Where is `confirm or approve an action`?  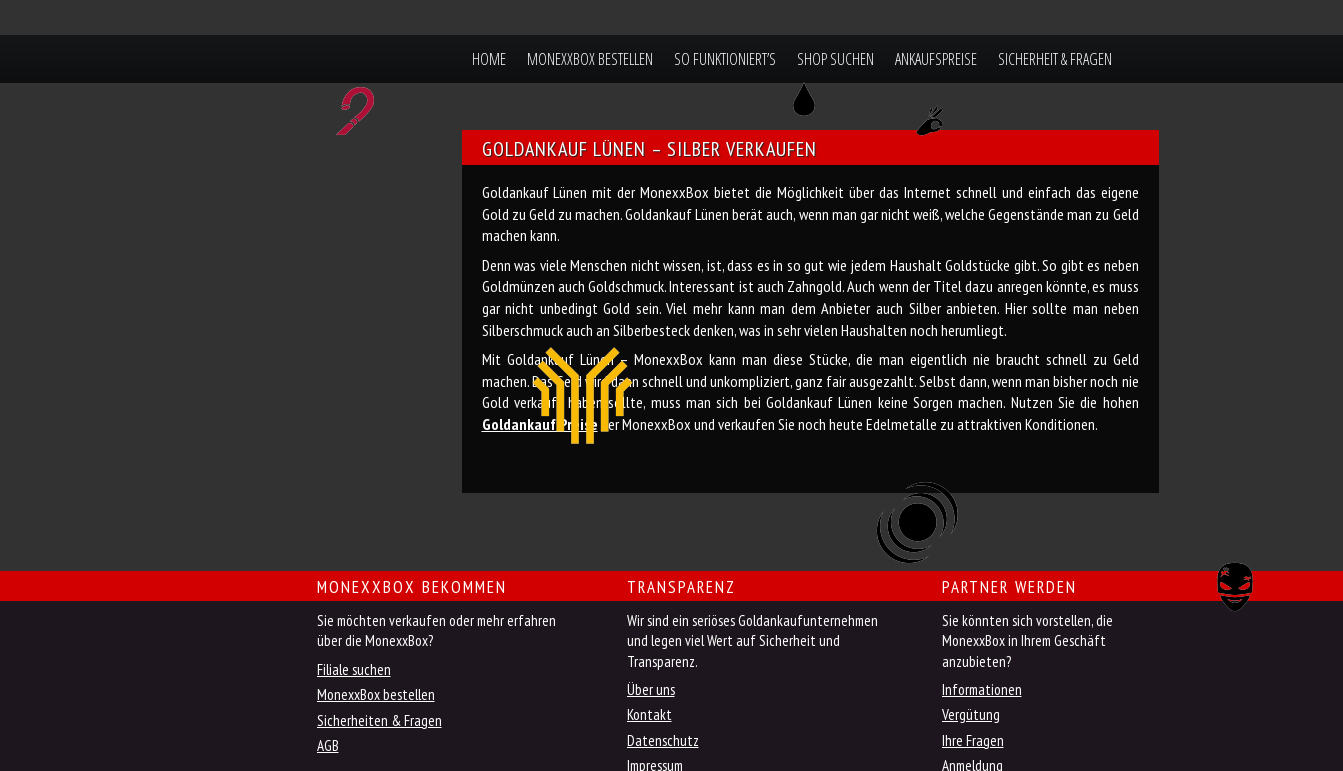
confirm or approve an action is located at coordinates (929, 120).